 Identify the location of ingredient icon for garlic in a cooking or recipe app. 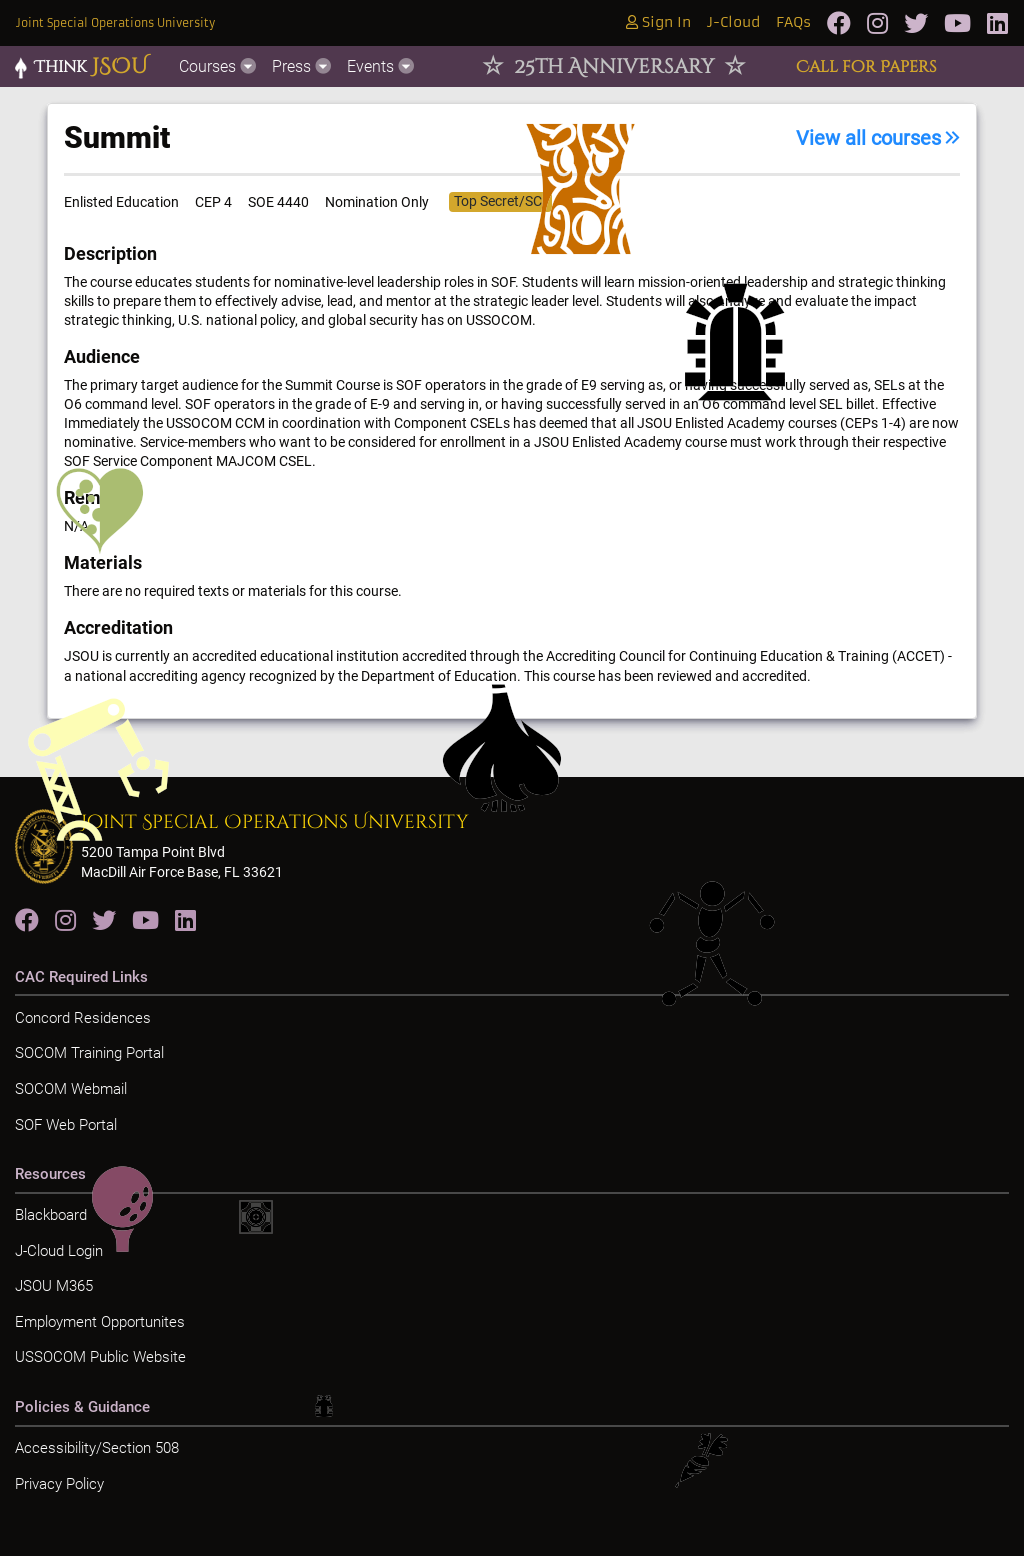
(502, 746).